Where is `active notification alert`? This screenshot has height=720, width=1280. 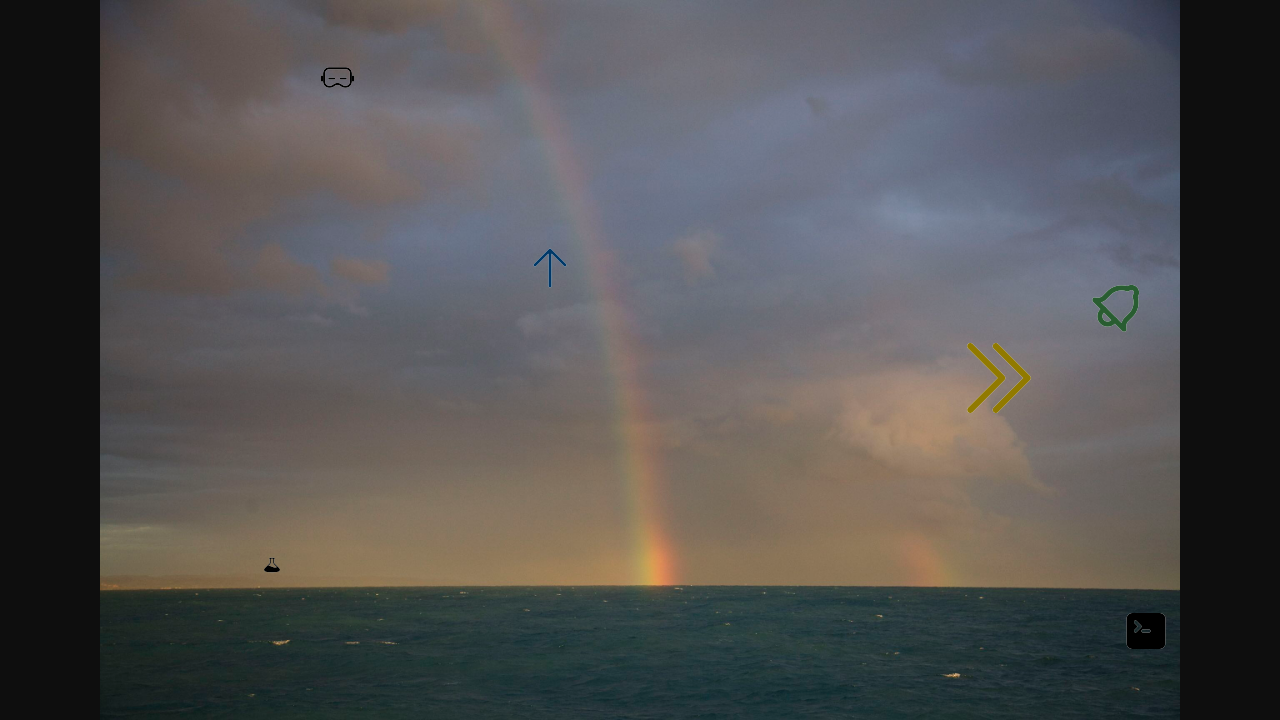
active notification alert is located at coordinates (1116, 308).